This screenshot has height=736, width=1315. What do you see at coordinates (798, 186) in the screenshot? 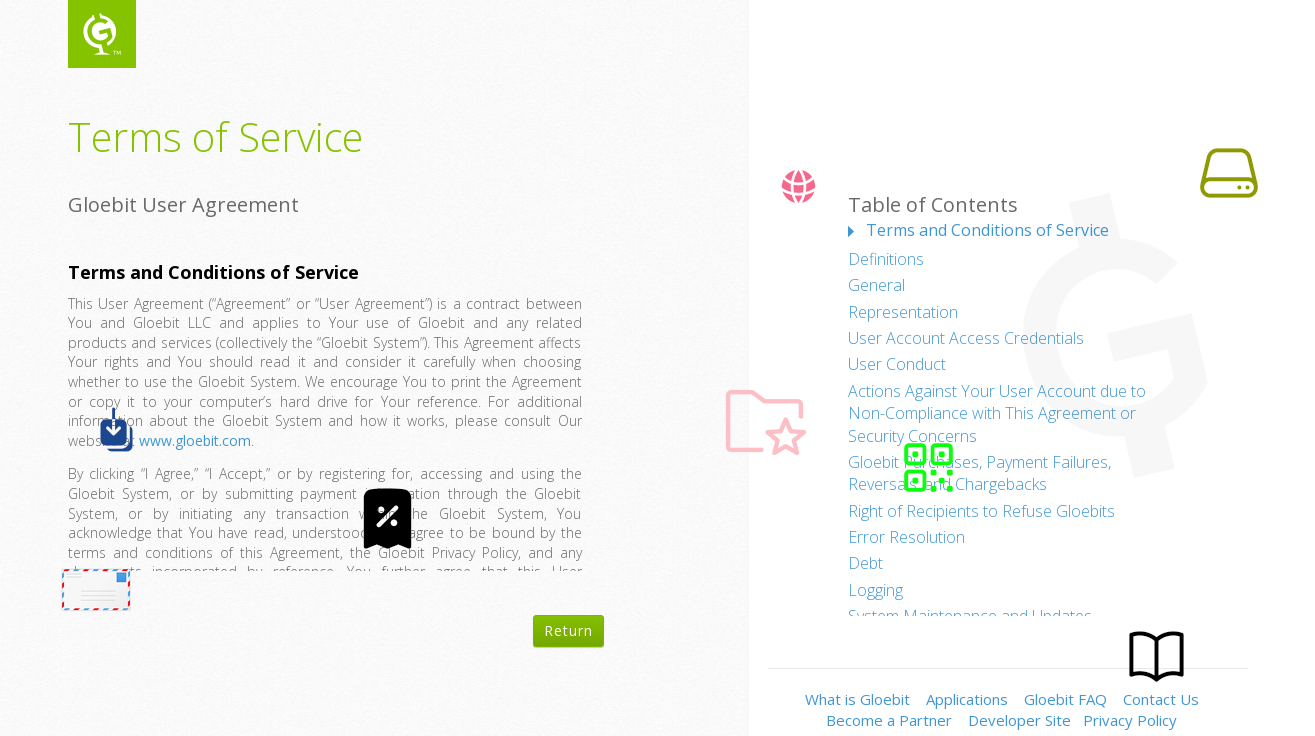
I see `access global or international settings` at bounding box center [798, 186].